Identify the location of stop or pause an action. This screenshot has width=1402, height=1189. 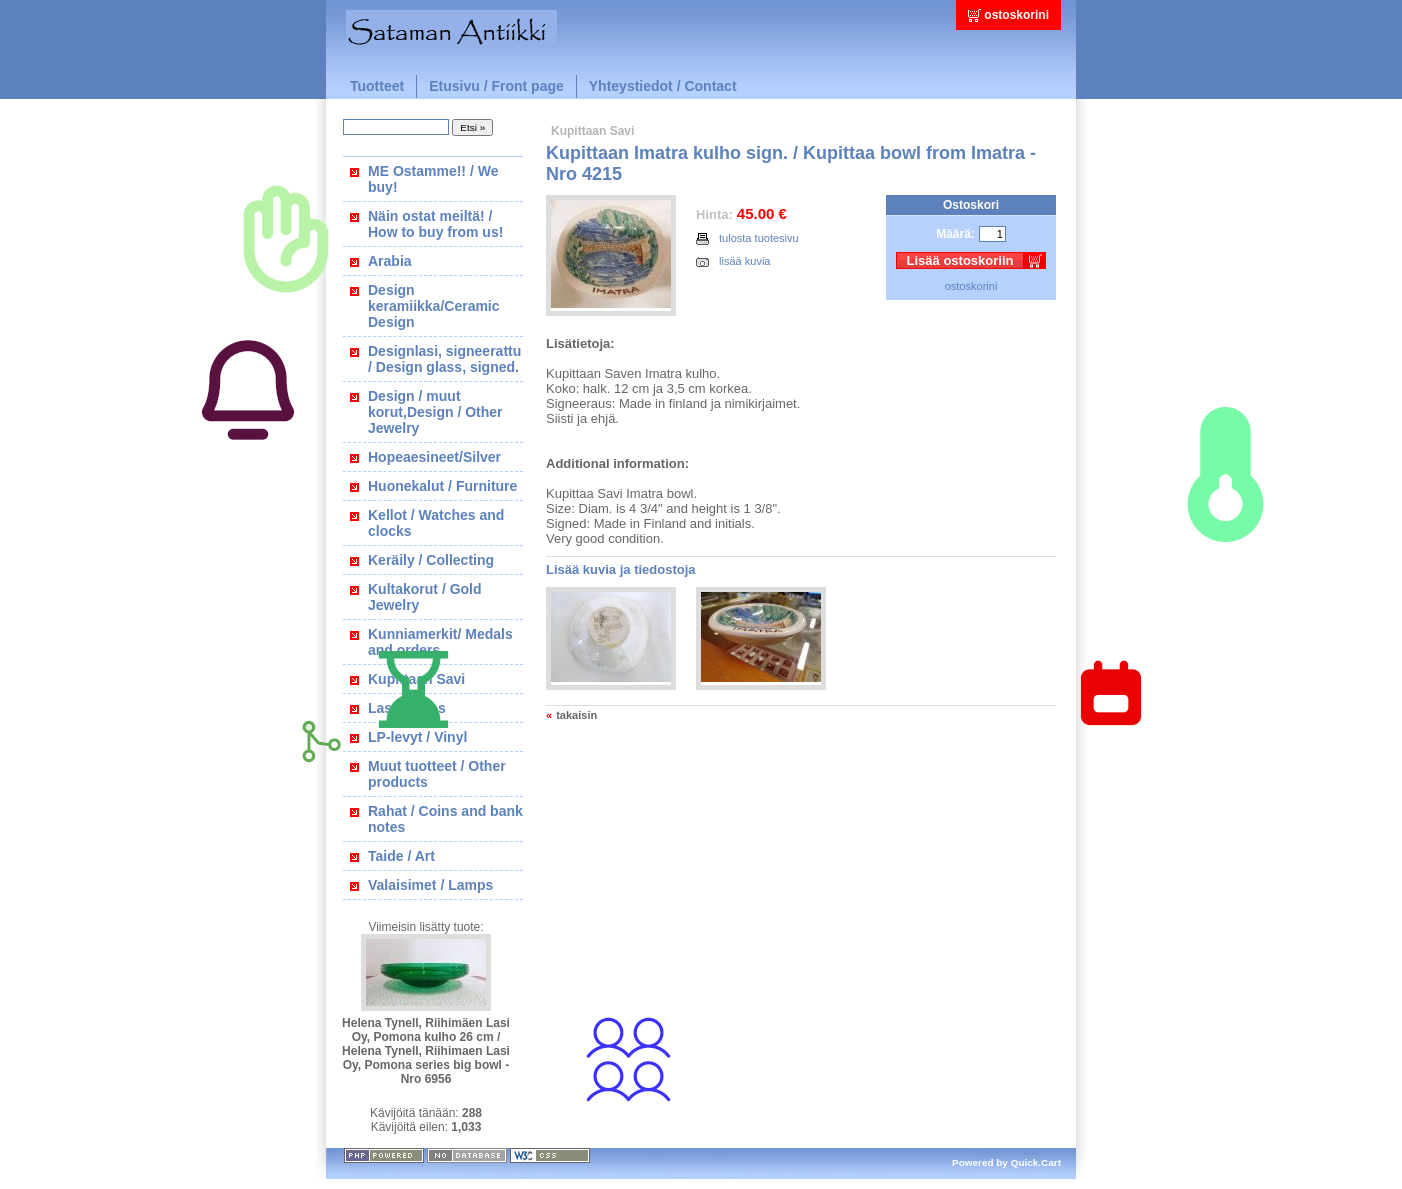
(286, 239).